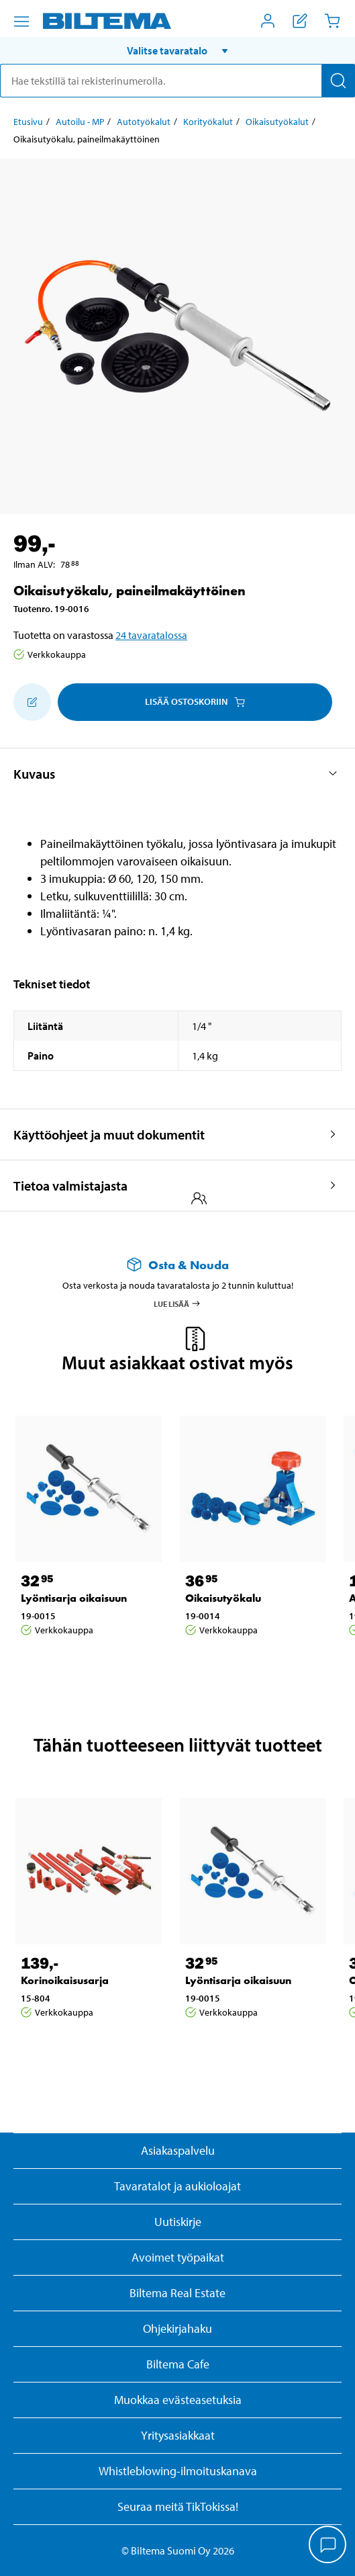  I want to click on view team members or collaborators, so click(199, 1198).